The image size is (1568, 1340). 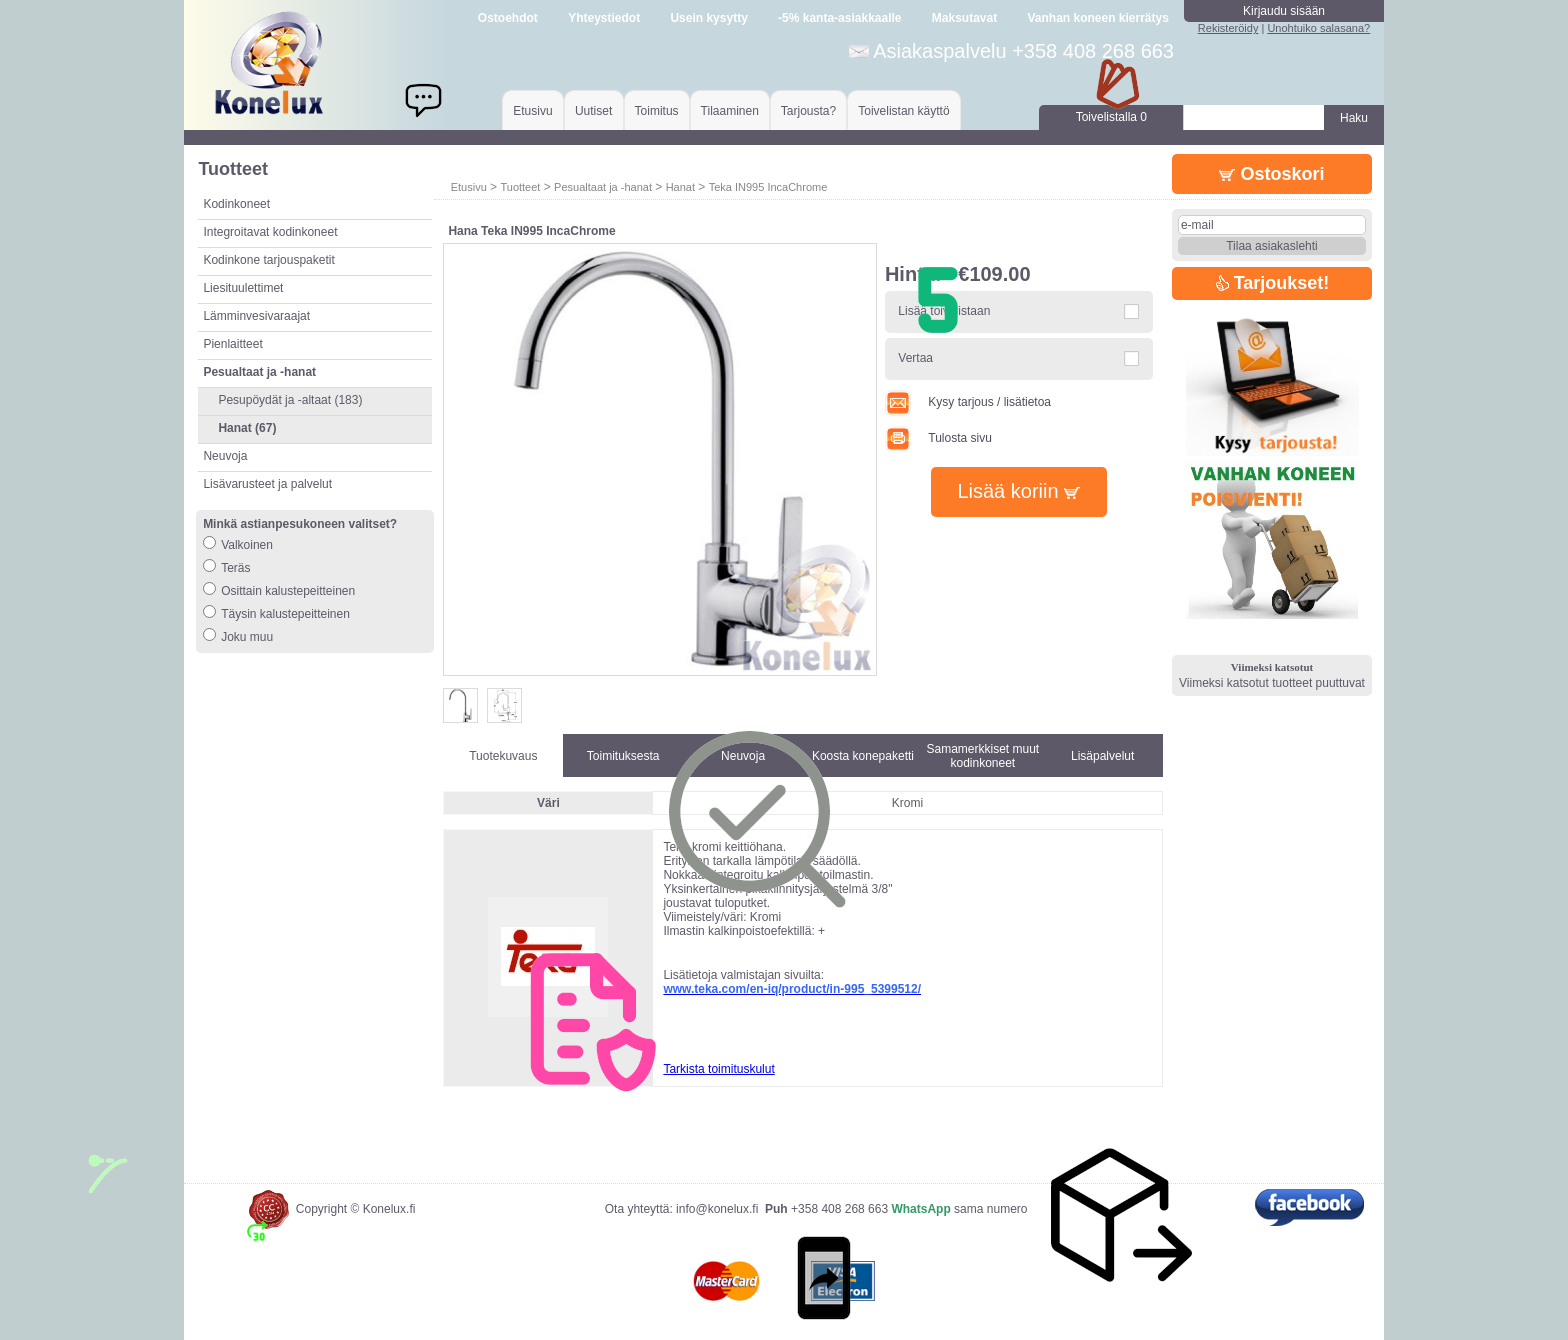 What do you see at coordinates (257, 1231) in the screenshot?
I see `skip forward 30 seconds` at bounding box center [257, 1231].